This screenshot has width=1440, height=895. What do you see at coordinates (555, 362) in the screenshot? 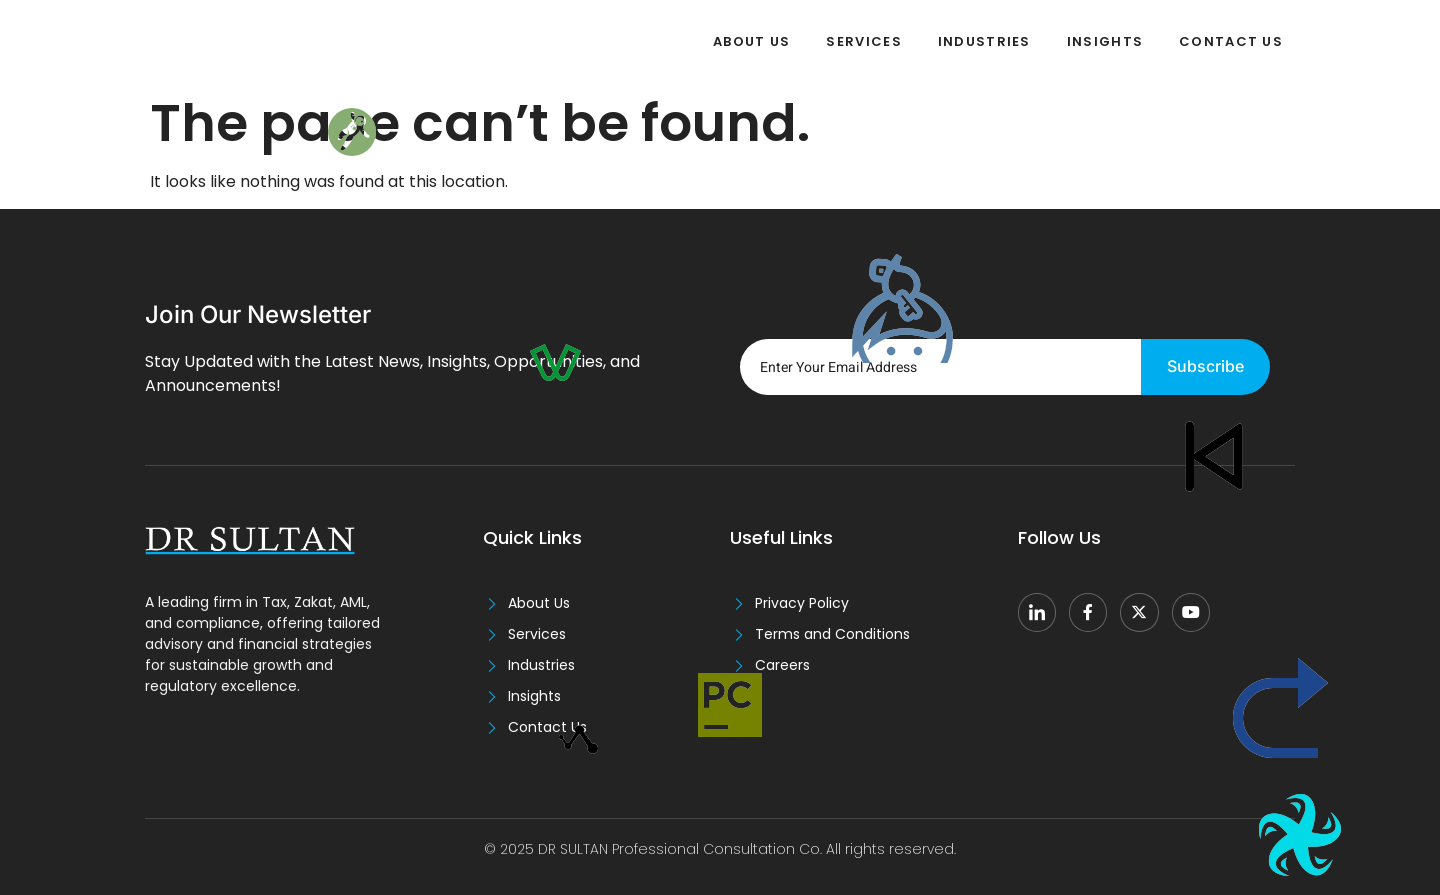
I see `link or sign in to viva wallet payment services` at bounding box center [555, 362].